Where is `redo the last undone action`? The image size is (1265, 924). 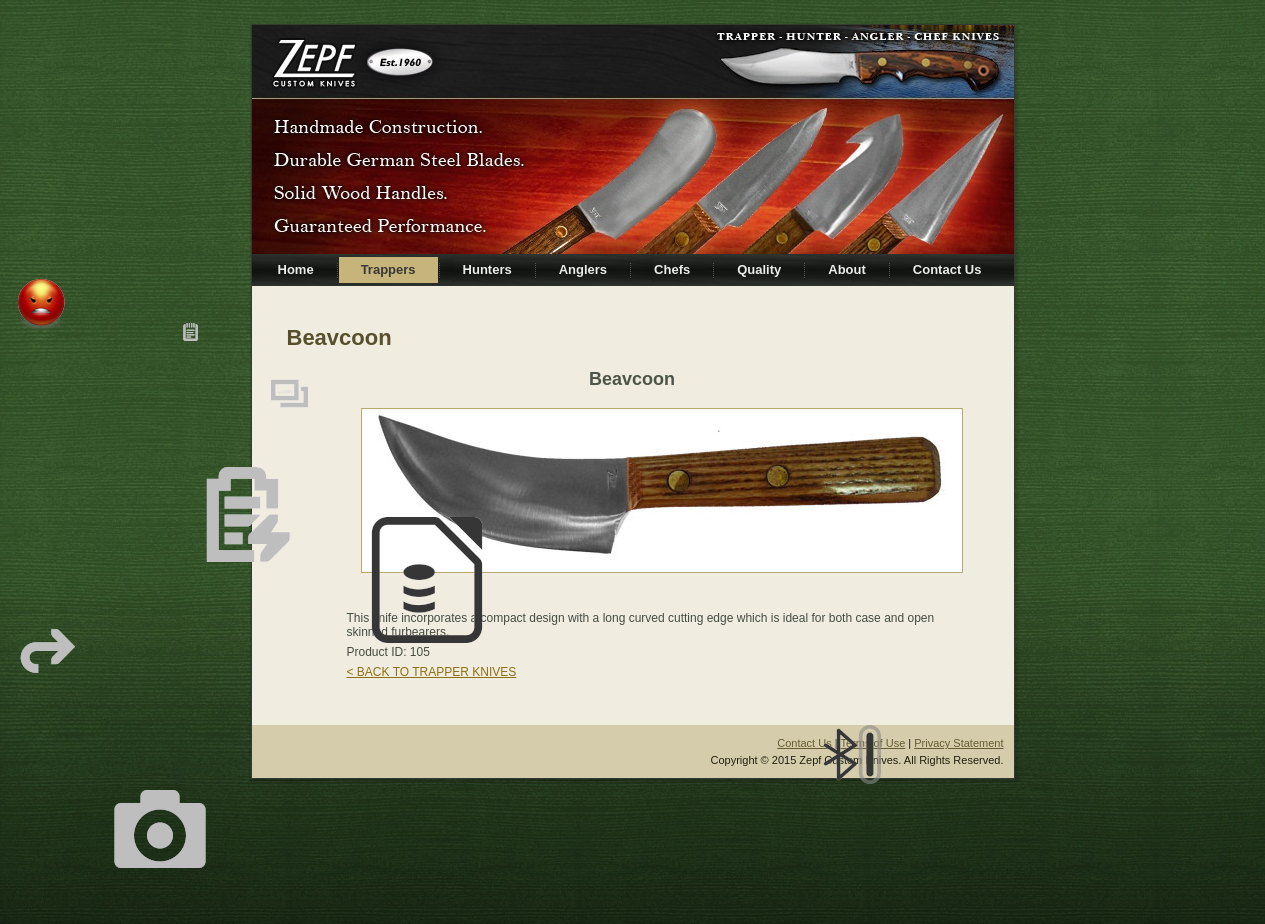 redo the last undone action is located at coordinates (47, 651).